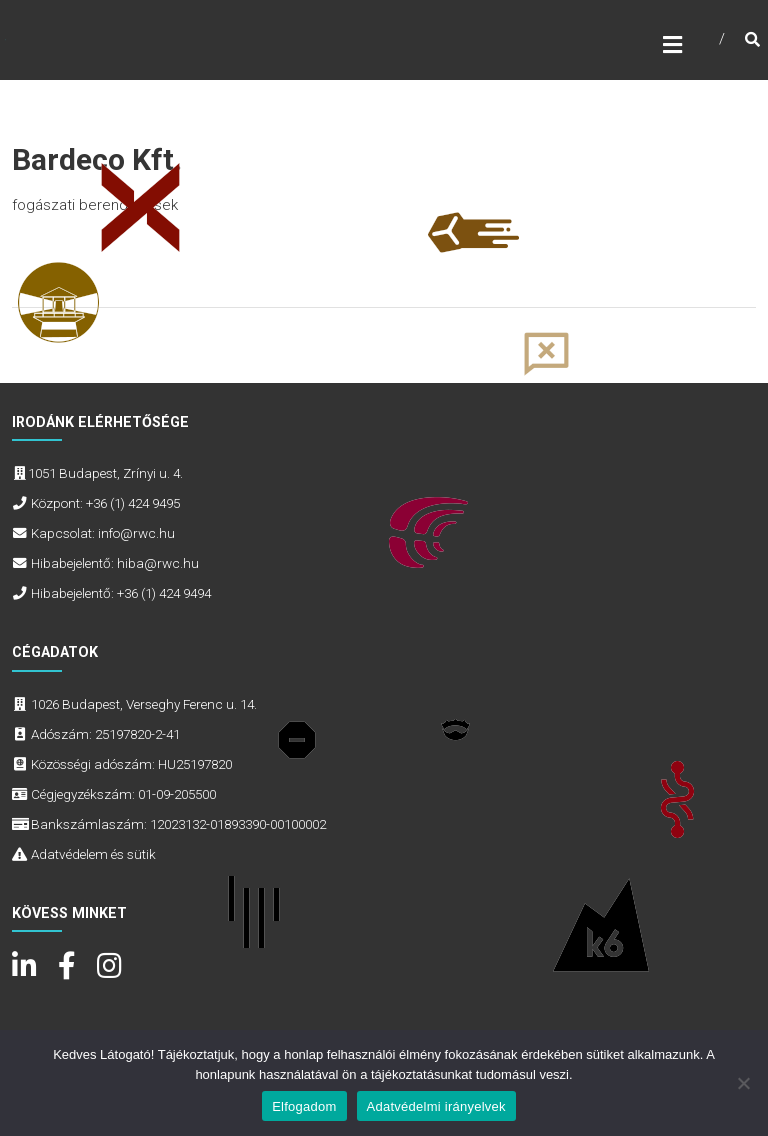 The width and height of the screenshot is (768, 1136). Describe the element at coordinates (58, 302) in the screenshot. I see `watchtower container monitoring service logo` at that location.